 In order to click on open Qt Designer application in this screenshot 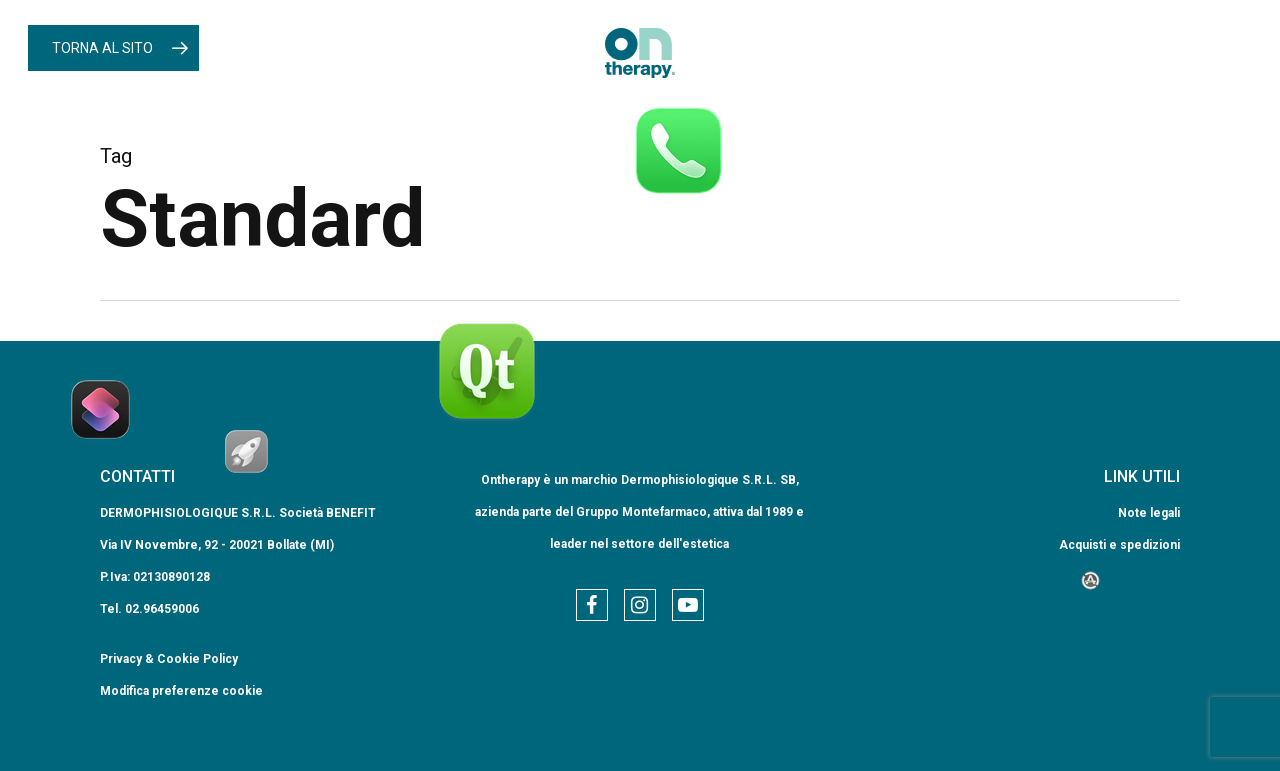, I will do `click(487, 371)`.